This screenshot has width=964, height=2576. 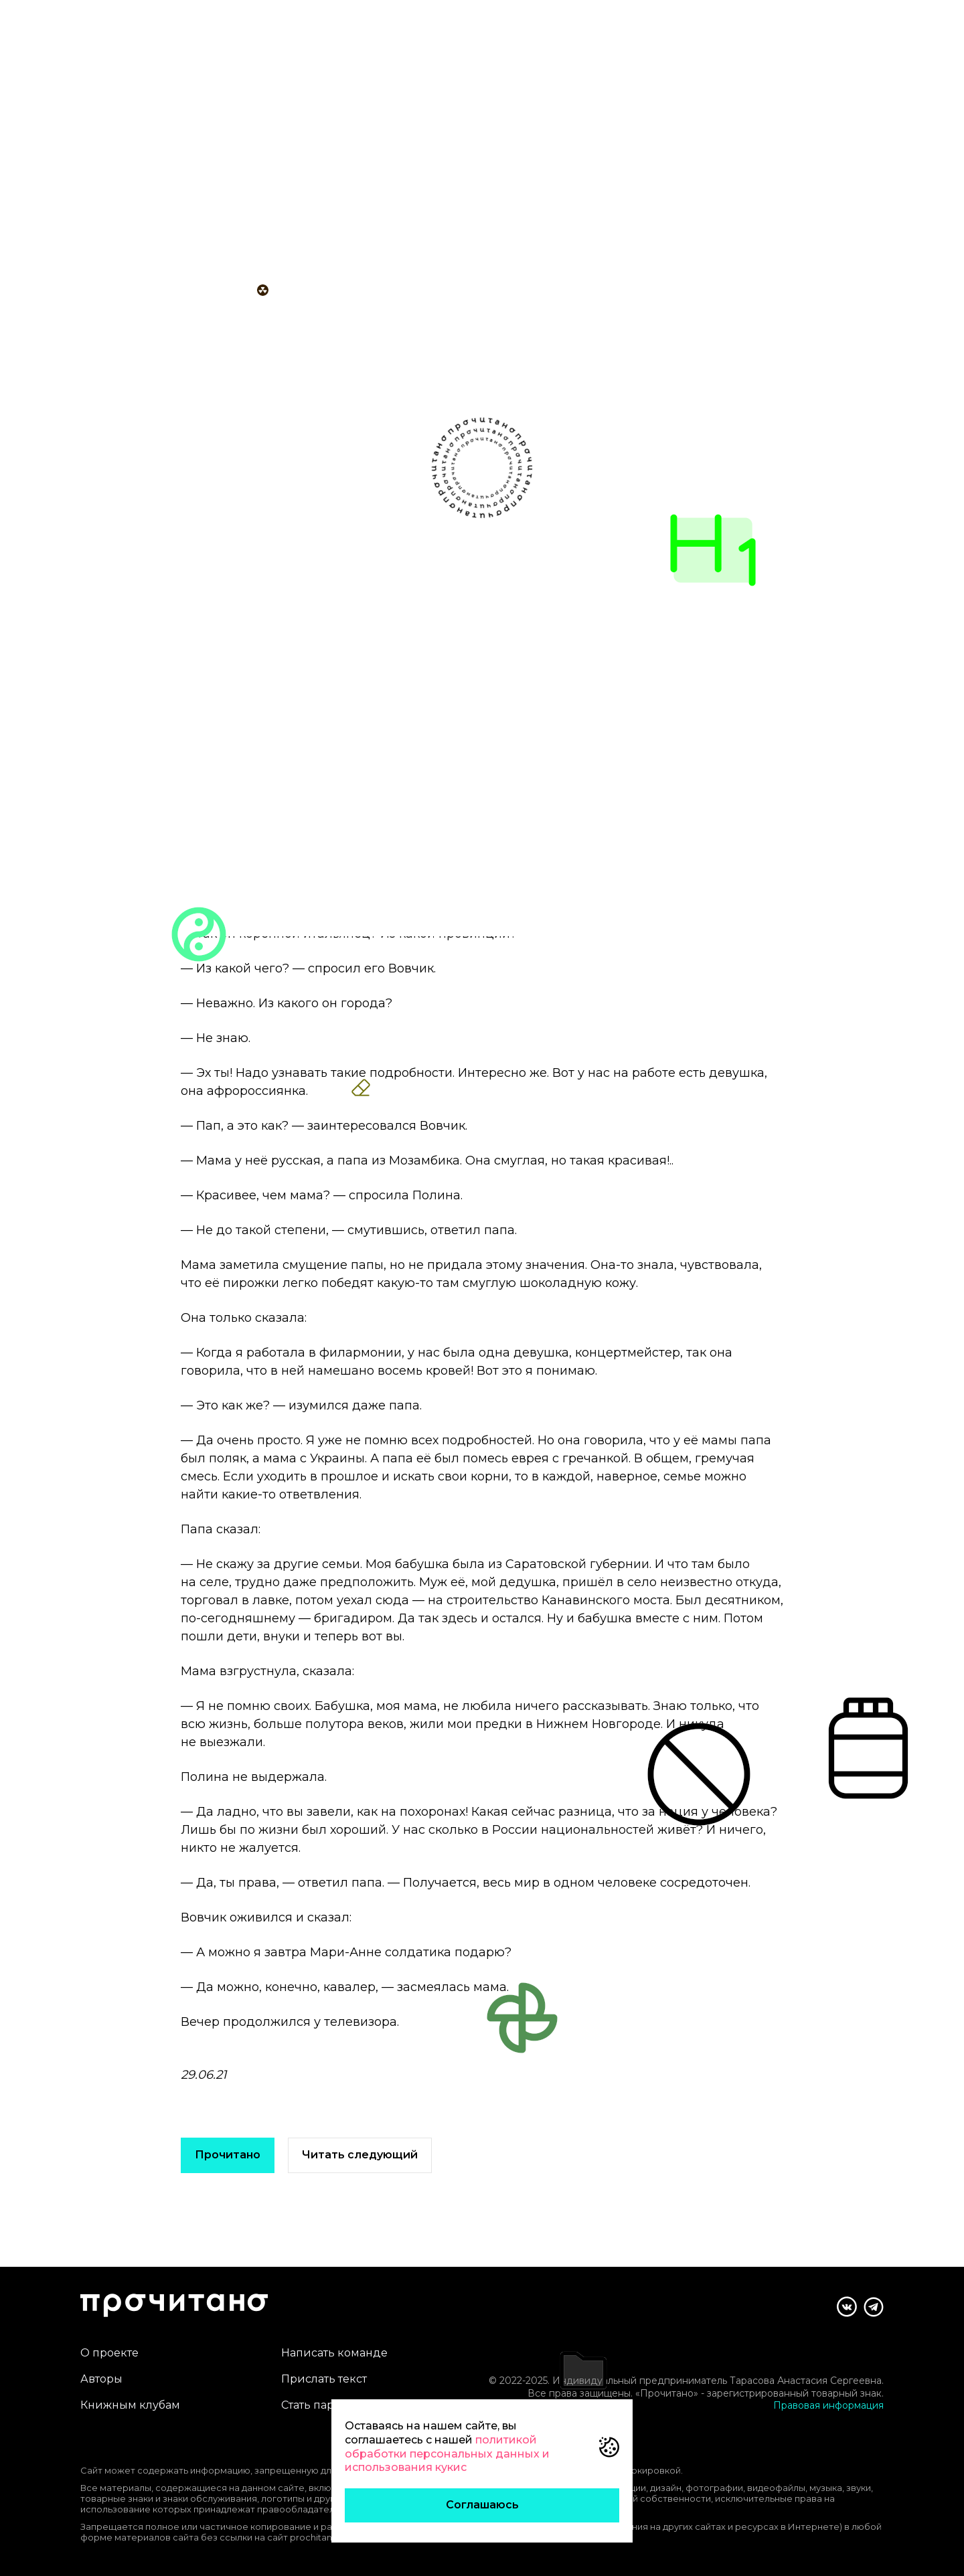 I want to click on fallout shelter location indicator, so click(x=262, y=290).